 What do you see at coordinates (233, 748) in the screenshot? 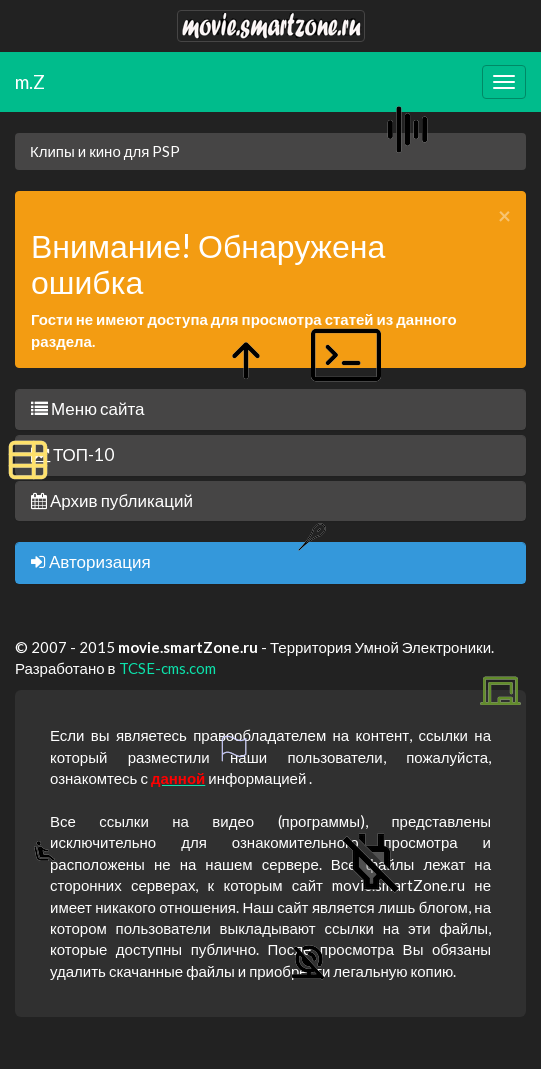
I see `flag or bookmark this item` at bounding box center [233, 748].